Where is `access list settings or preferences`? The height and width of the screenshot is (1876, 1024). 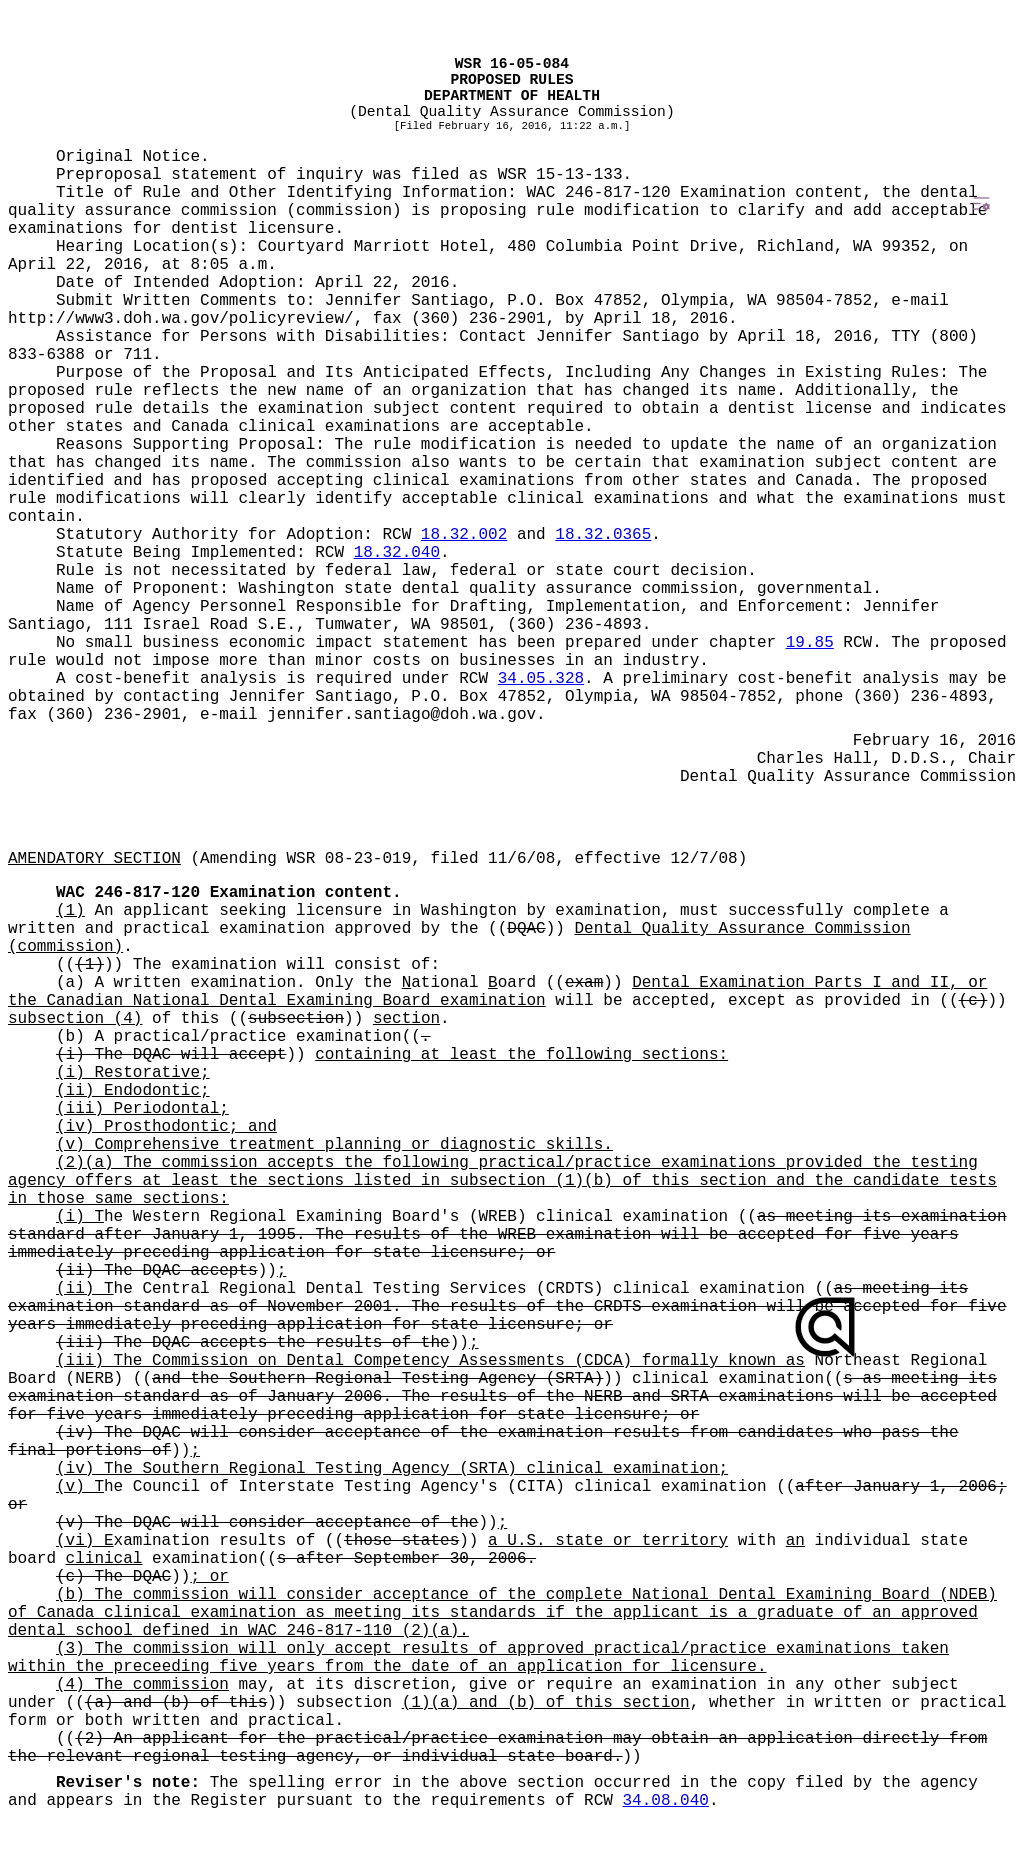 access list settings or preferences is located at coordinates (981, 203).